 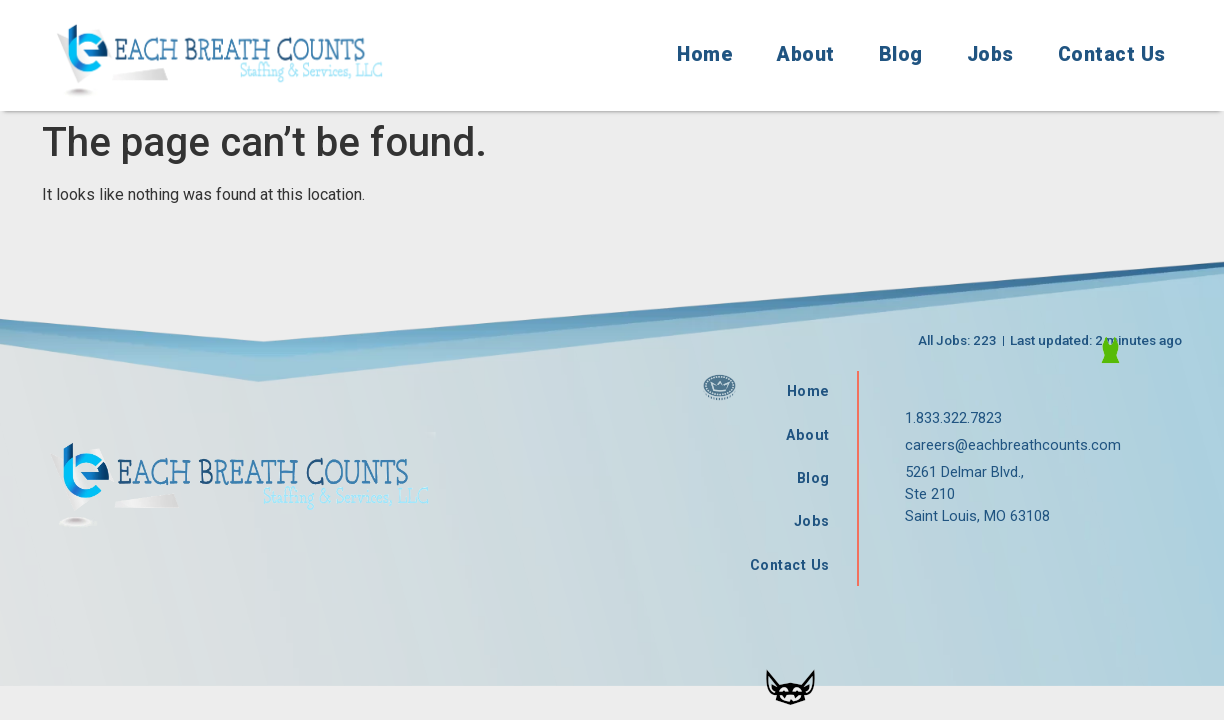 What do you see at coordinates (790, 688) in the screenshot?
I see `select goblin character or enemy type` at bounding box center [790, 688].